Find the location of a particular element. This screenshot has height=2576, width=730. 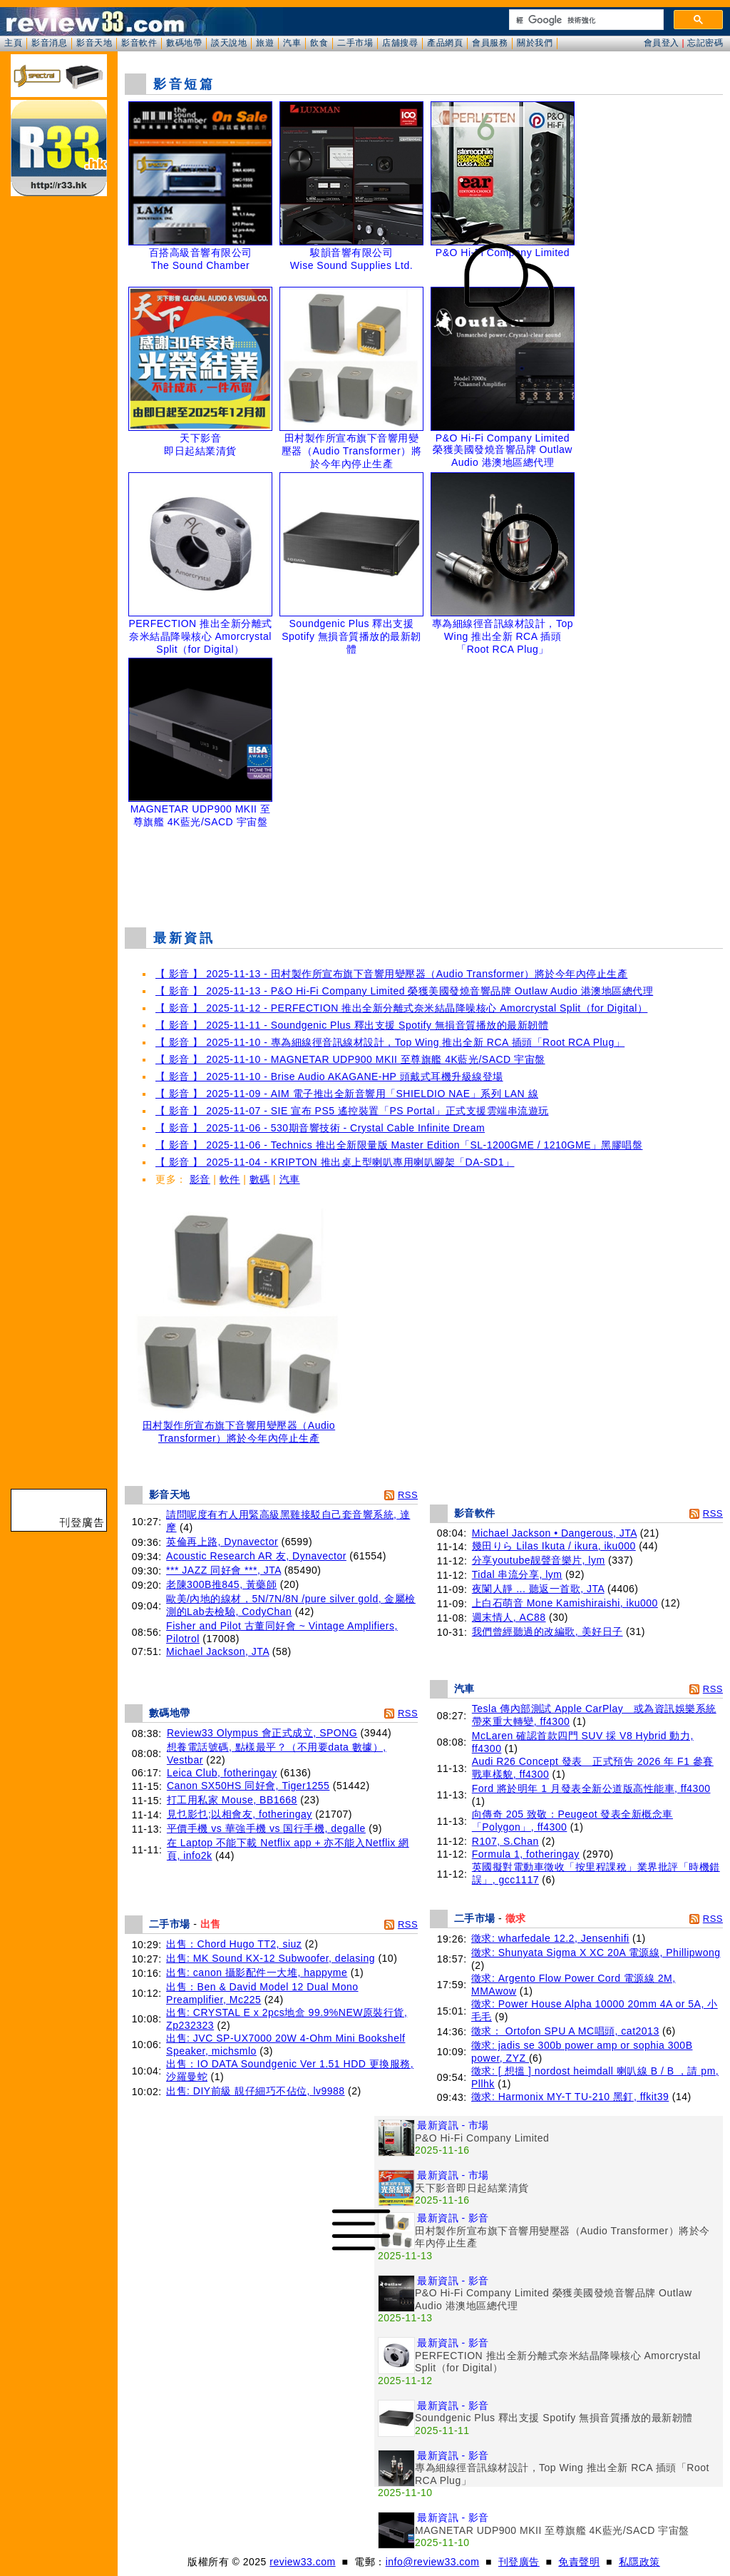

indicates step six in a multi-step process is located at coordinates (485, 127).